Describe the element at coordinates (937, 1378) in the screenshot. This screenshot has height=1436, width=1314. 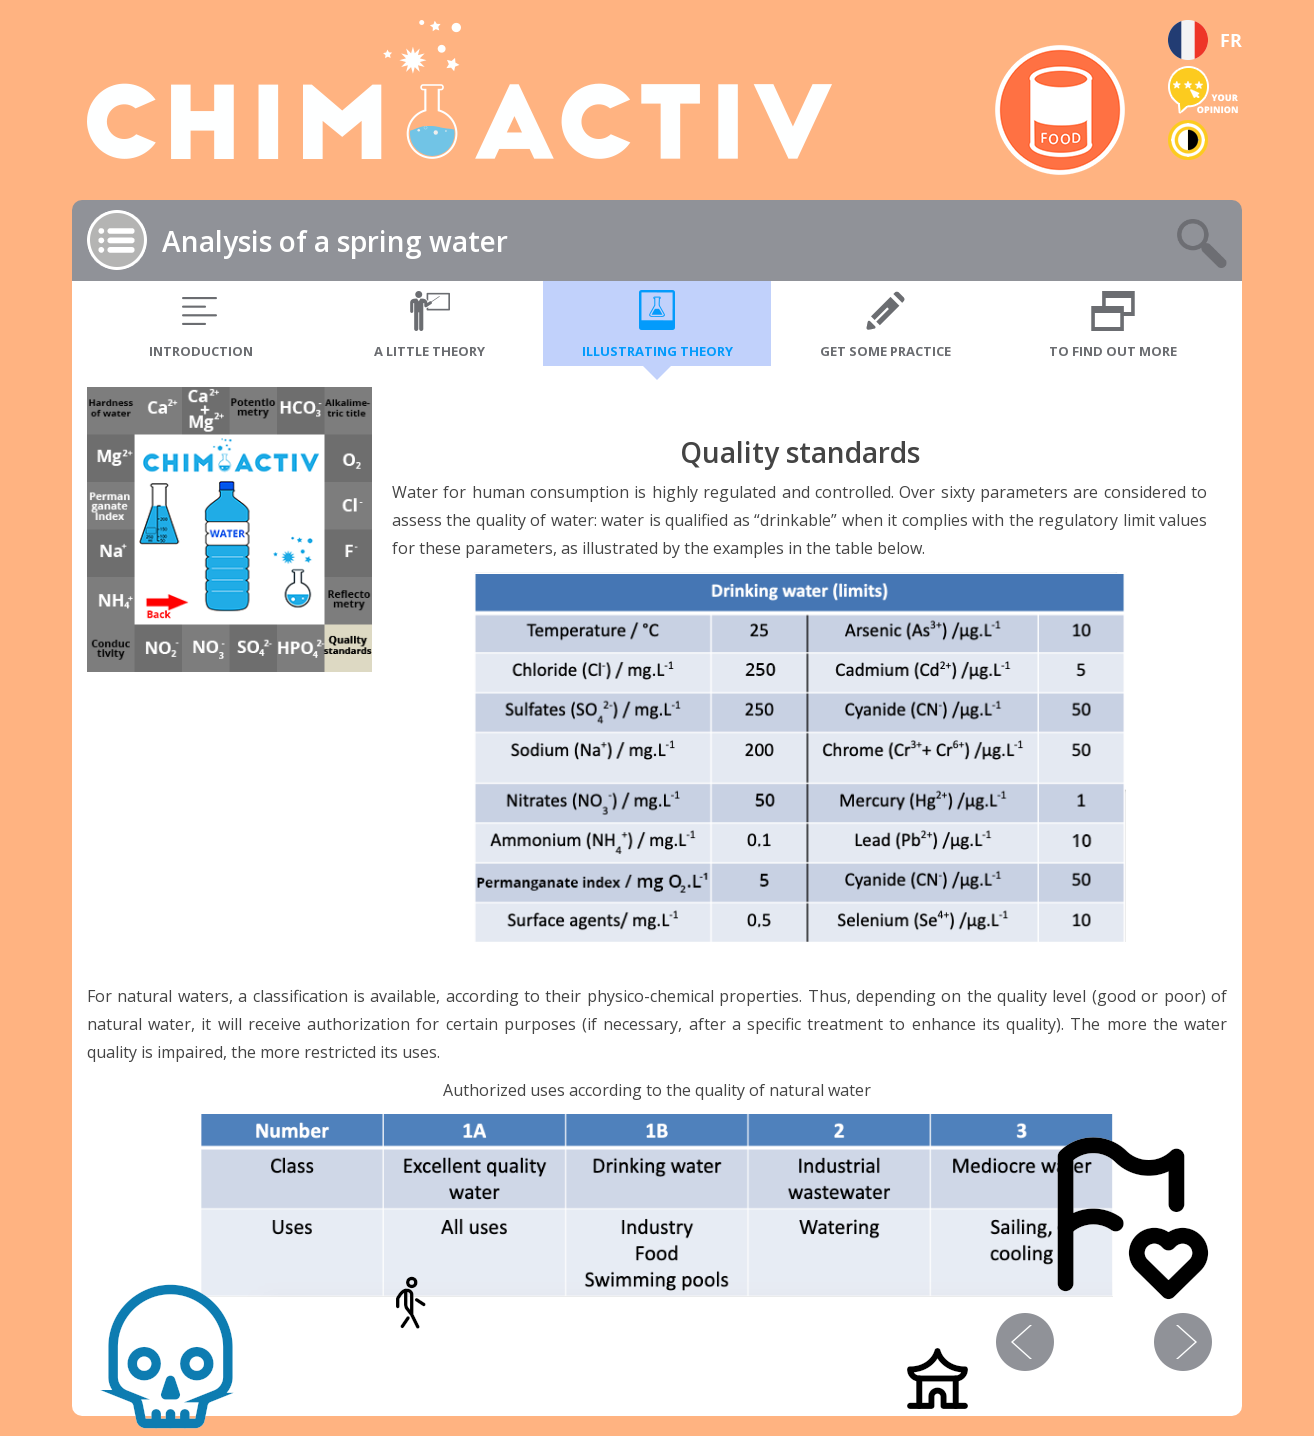
I see `view pavilion or gazebo location` at that location.